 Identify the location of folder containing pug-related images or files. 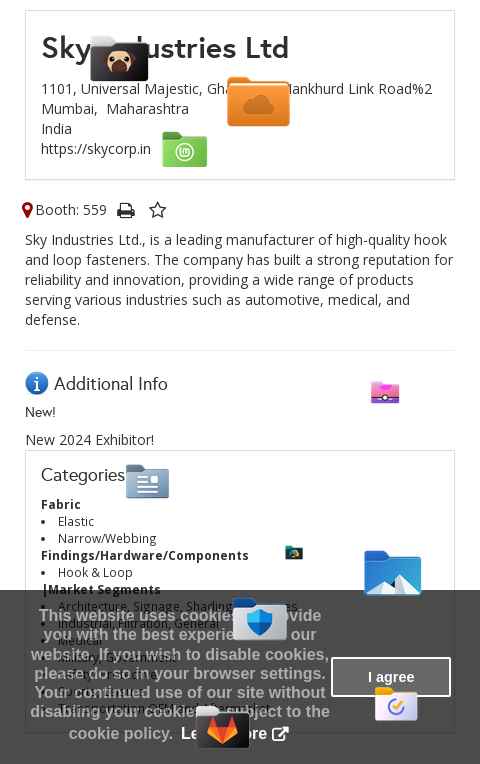
(119, 60).